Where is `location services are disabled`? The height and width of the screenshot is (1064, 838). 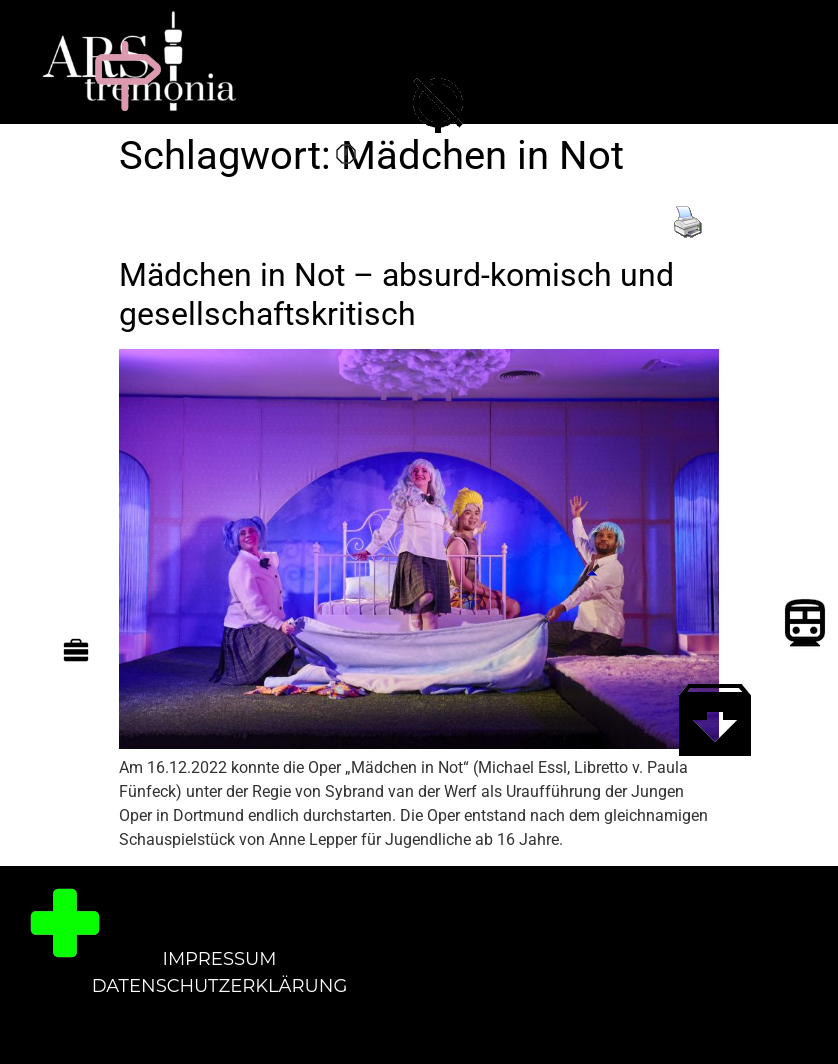 location services are disabled is located at coordinates (438, 103).